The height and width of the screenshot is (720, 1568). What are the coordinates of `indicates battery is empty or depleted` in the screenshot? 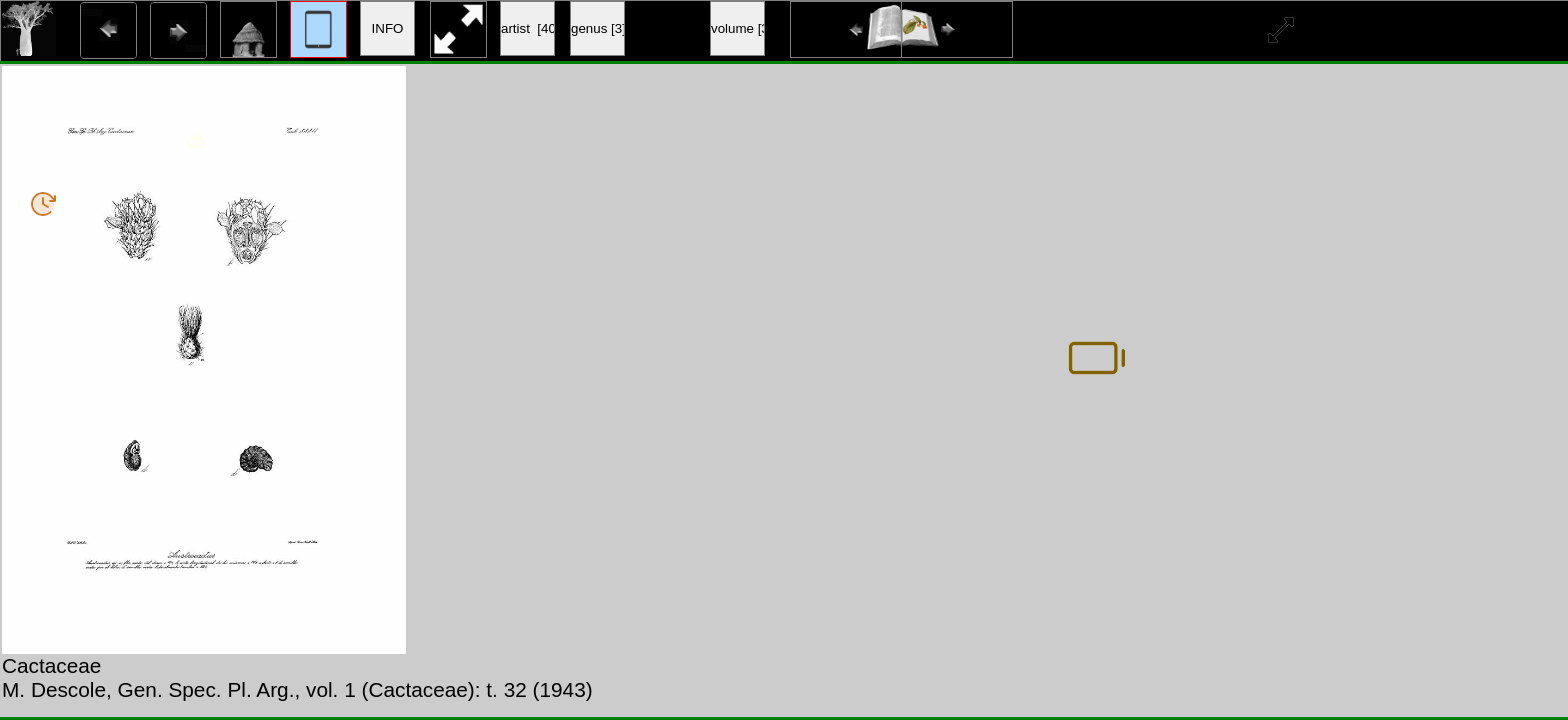 It's located at (1096, 358).